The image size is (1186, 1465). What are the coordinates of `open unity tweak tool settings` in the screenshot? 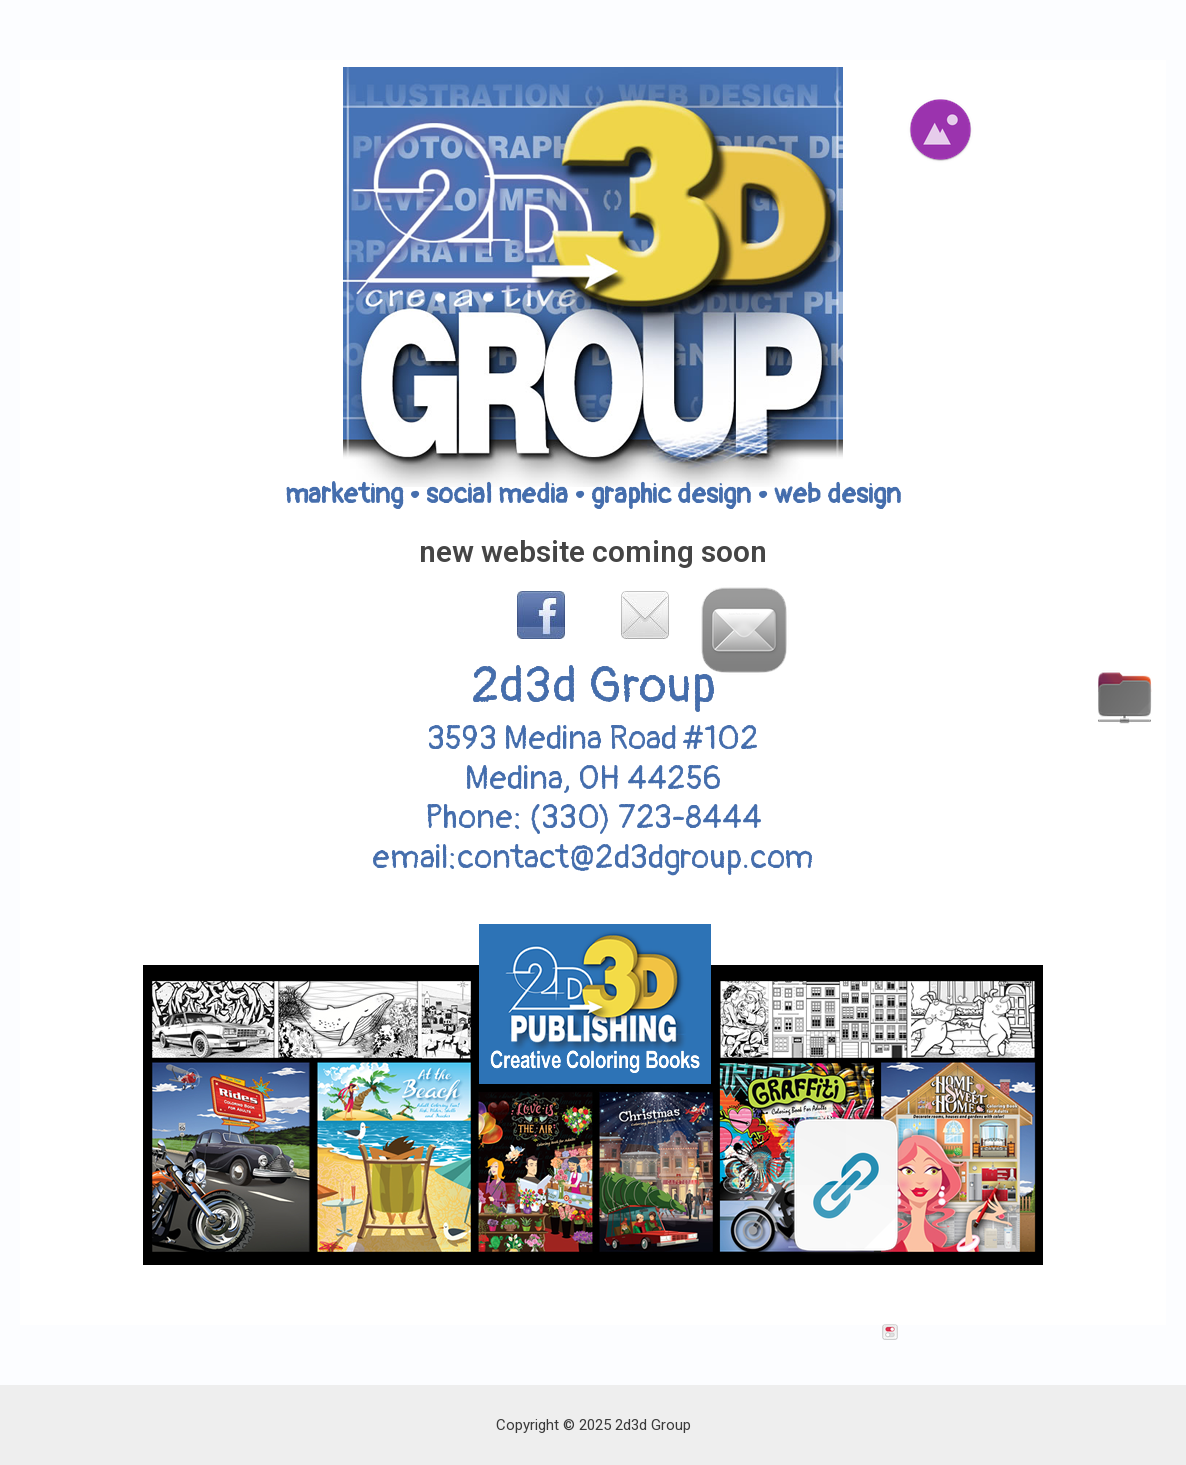 It's located at (890, 1332).